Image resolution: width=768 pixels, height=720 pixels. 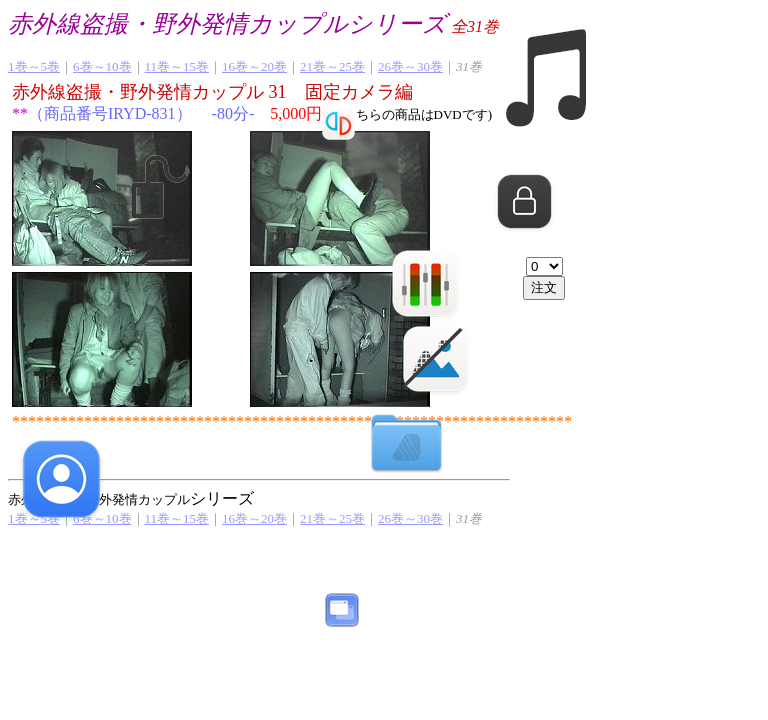 I want to click on launch yuzu nintendo switch emulator, so click(x=338, y=123).